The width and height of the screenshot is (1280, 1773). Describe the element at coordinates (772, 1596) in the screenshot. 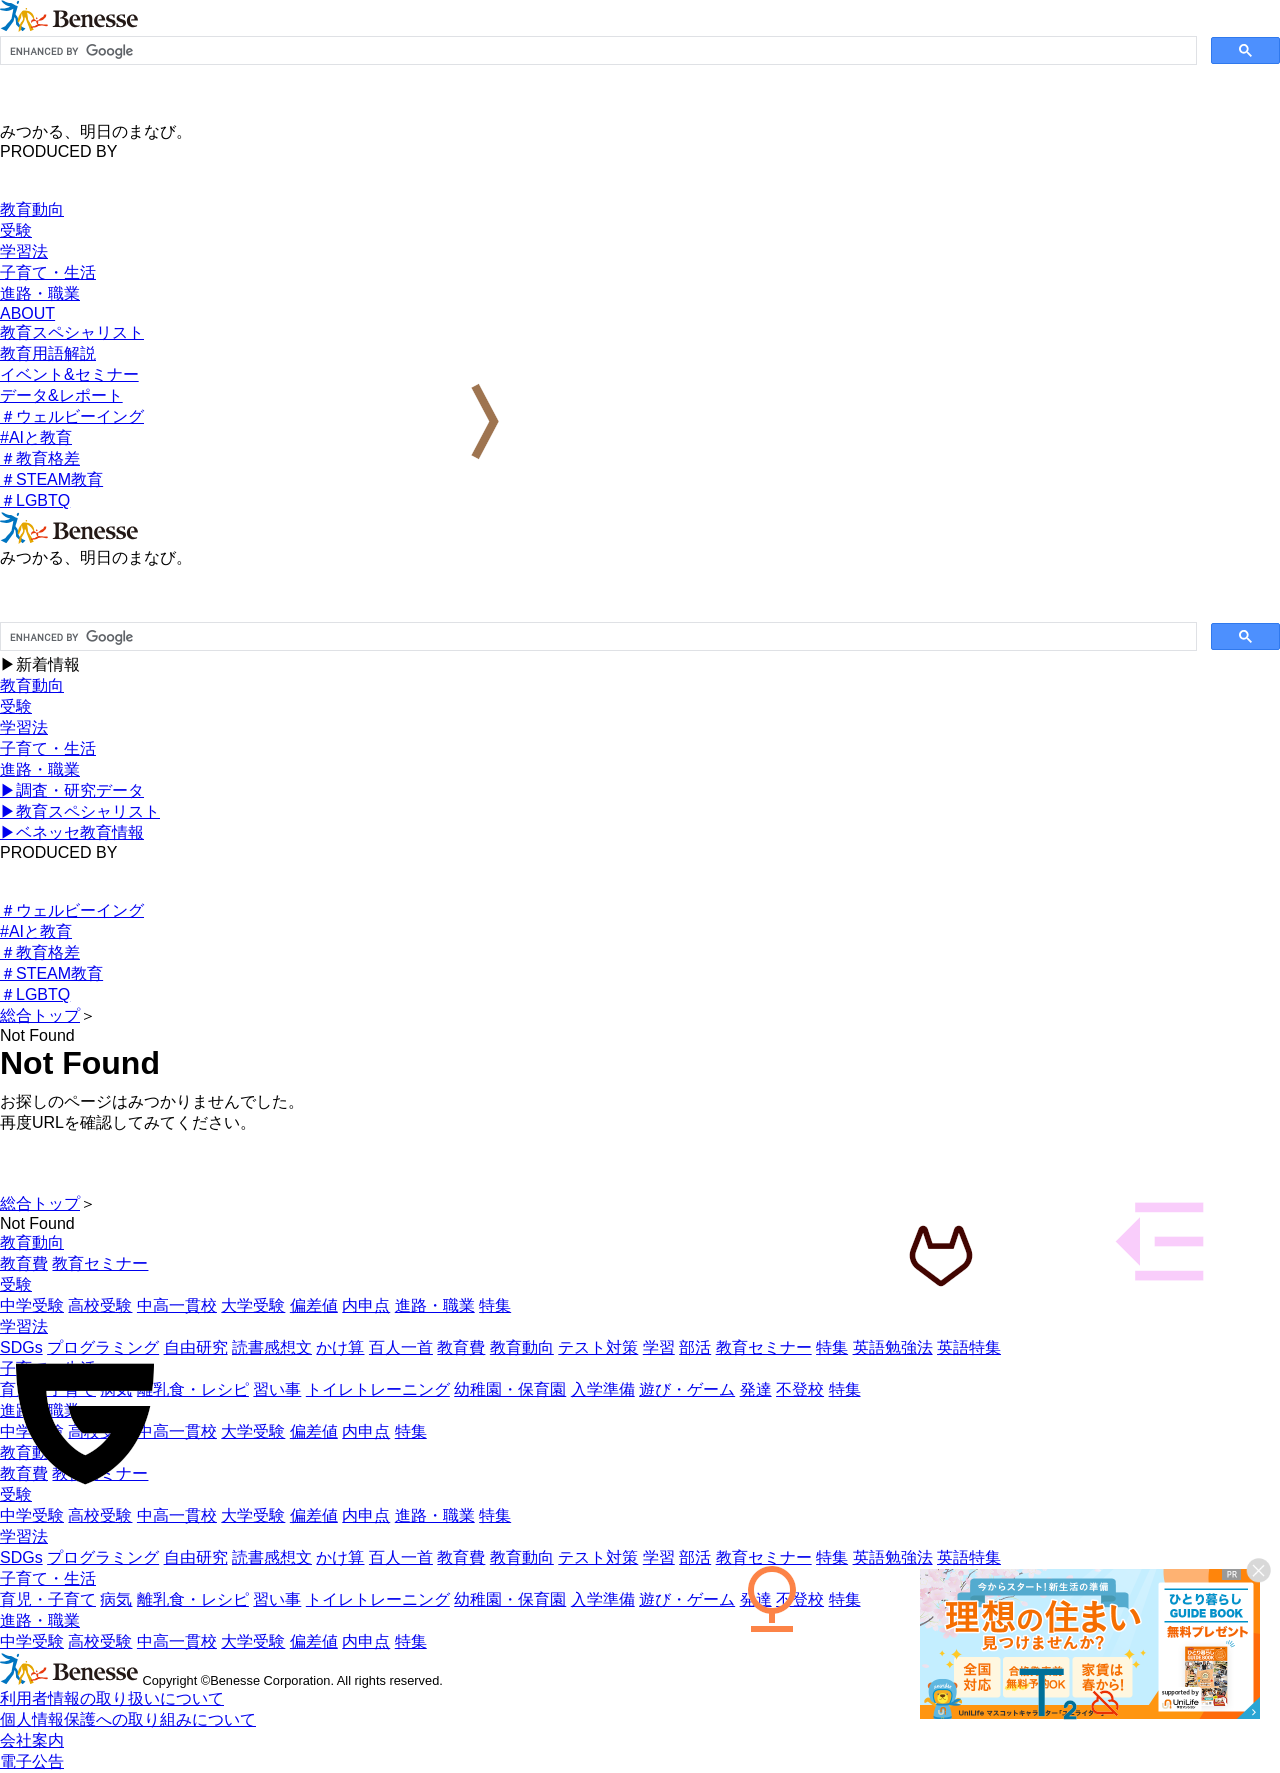

I see `mark a location on the map` at that location.